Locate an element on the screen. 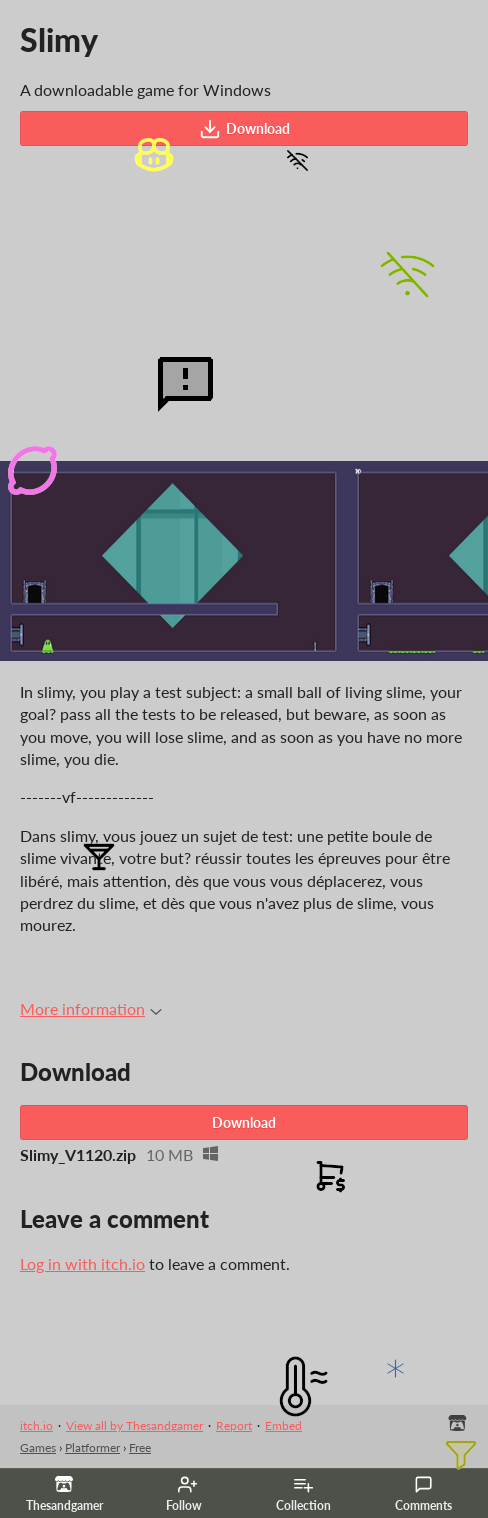  indicates a required field in a form is located at coordinates (395, 1368).